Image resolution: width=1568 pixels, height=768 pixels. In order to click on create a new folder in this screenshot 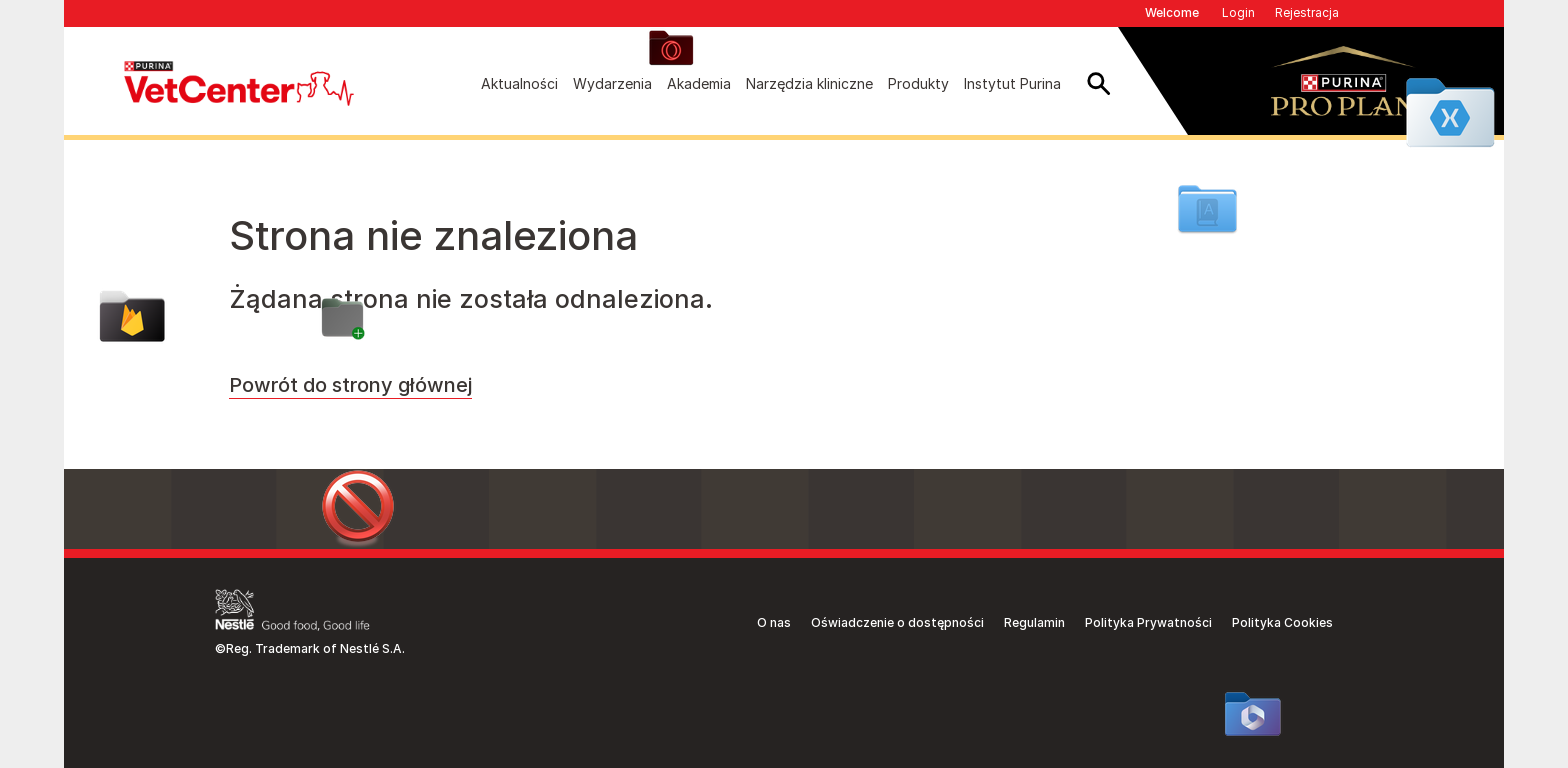, I will do `click(342, 317)`.